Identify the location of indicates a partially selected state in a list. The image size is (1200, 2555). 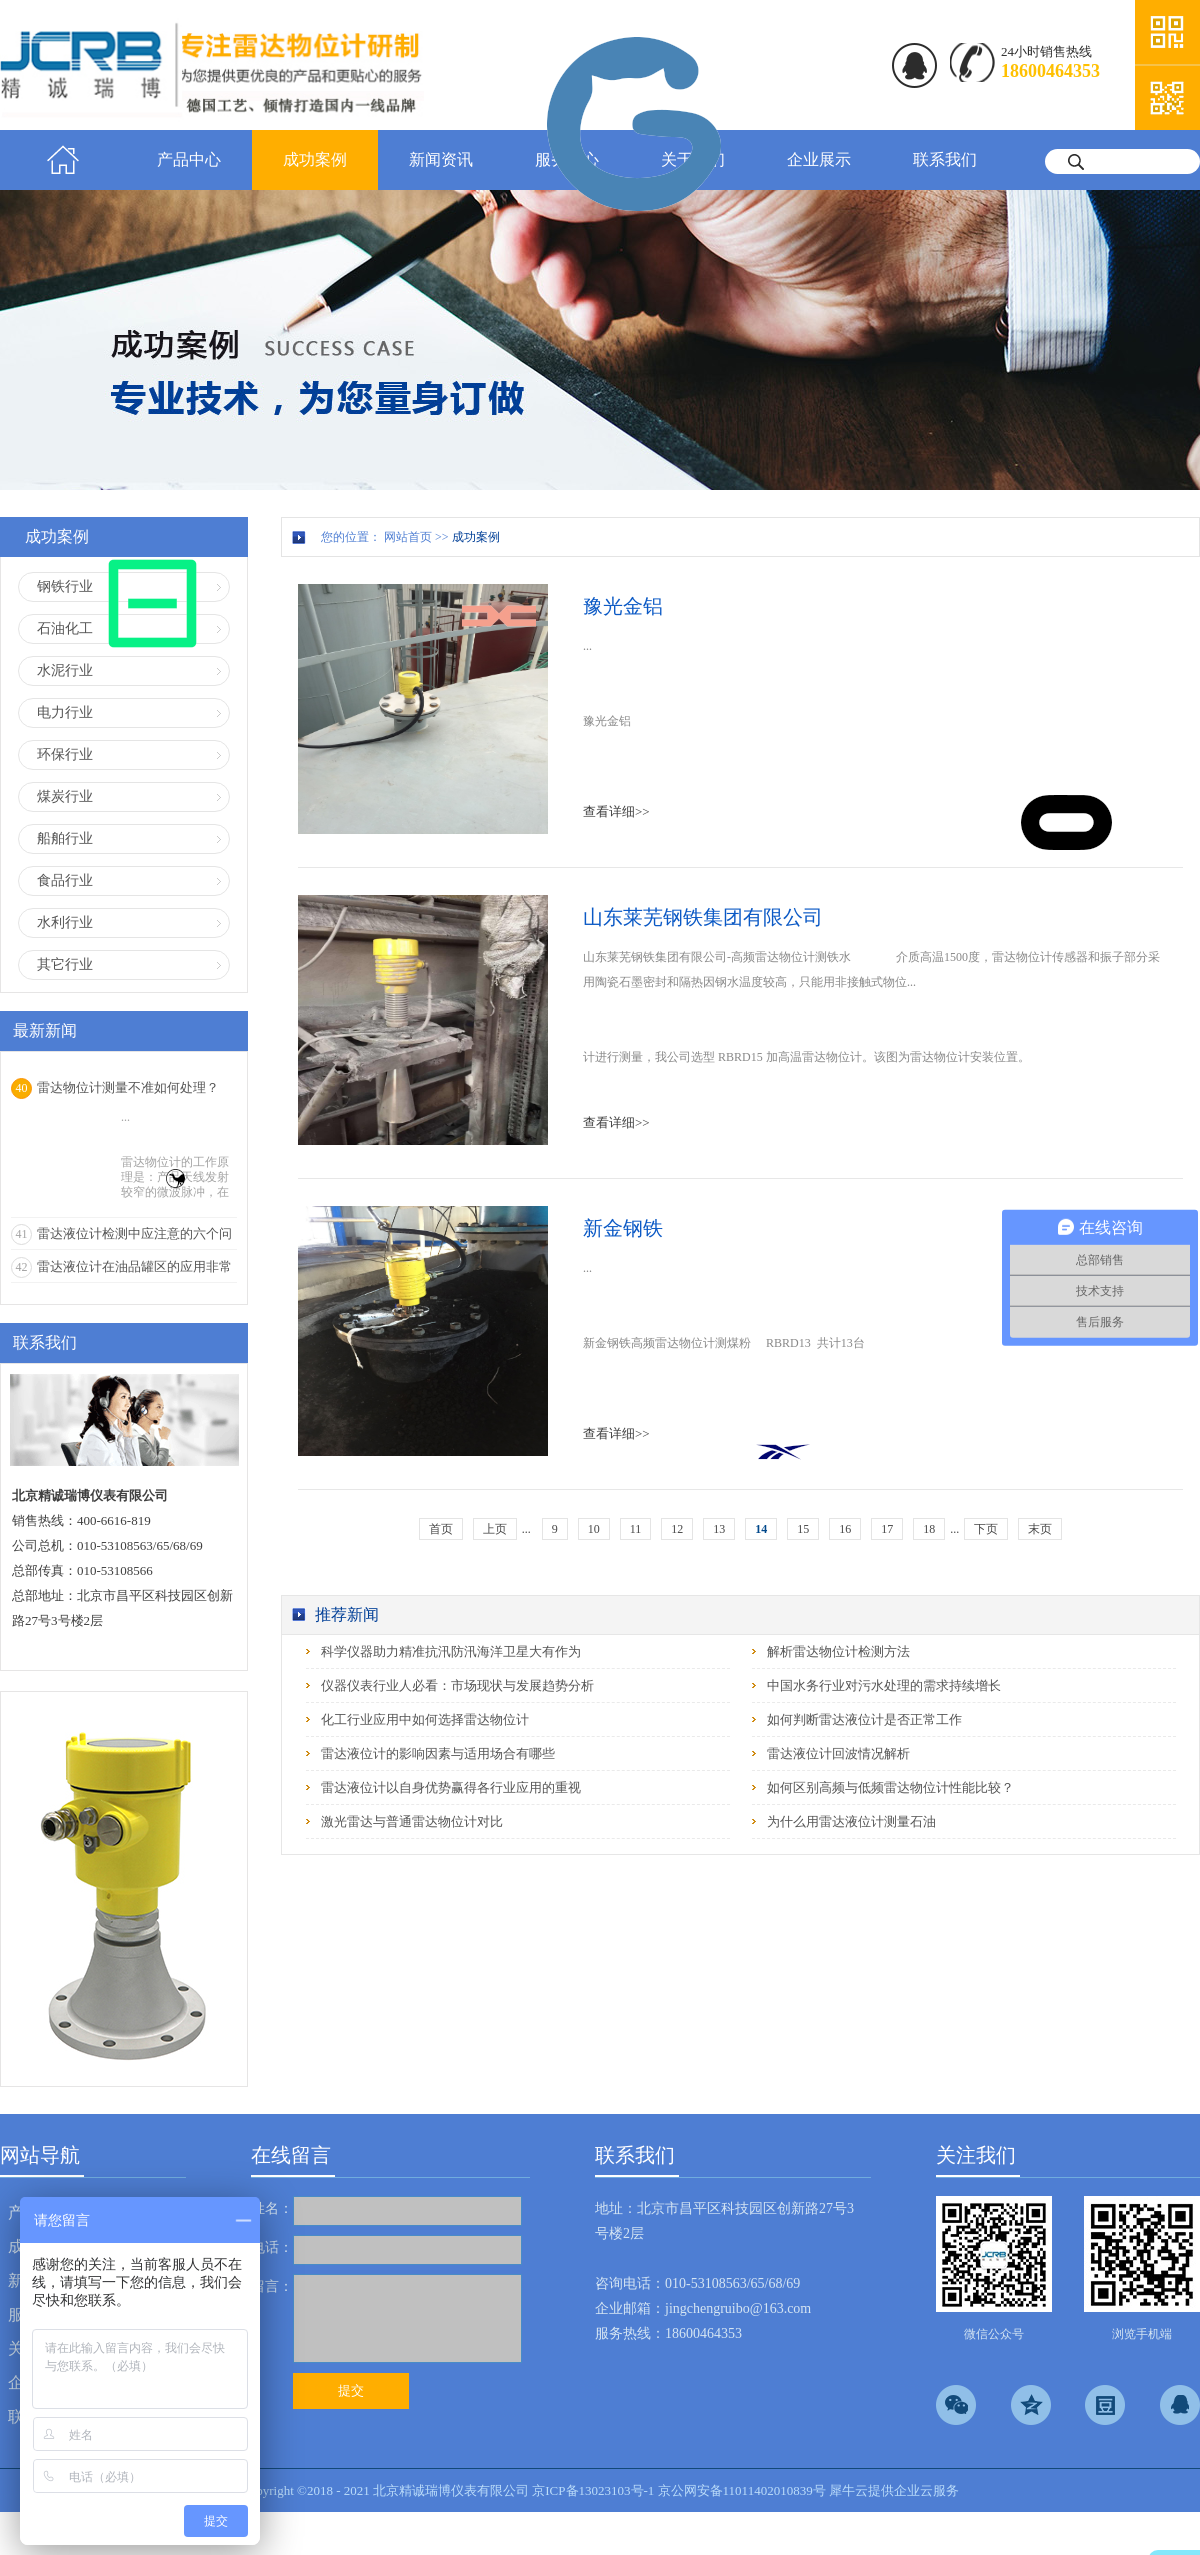
(152, 603).